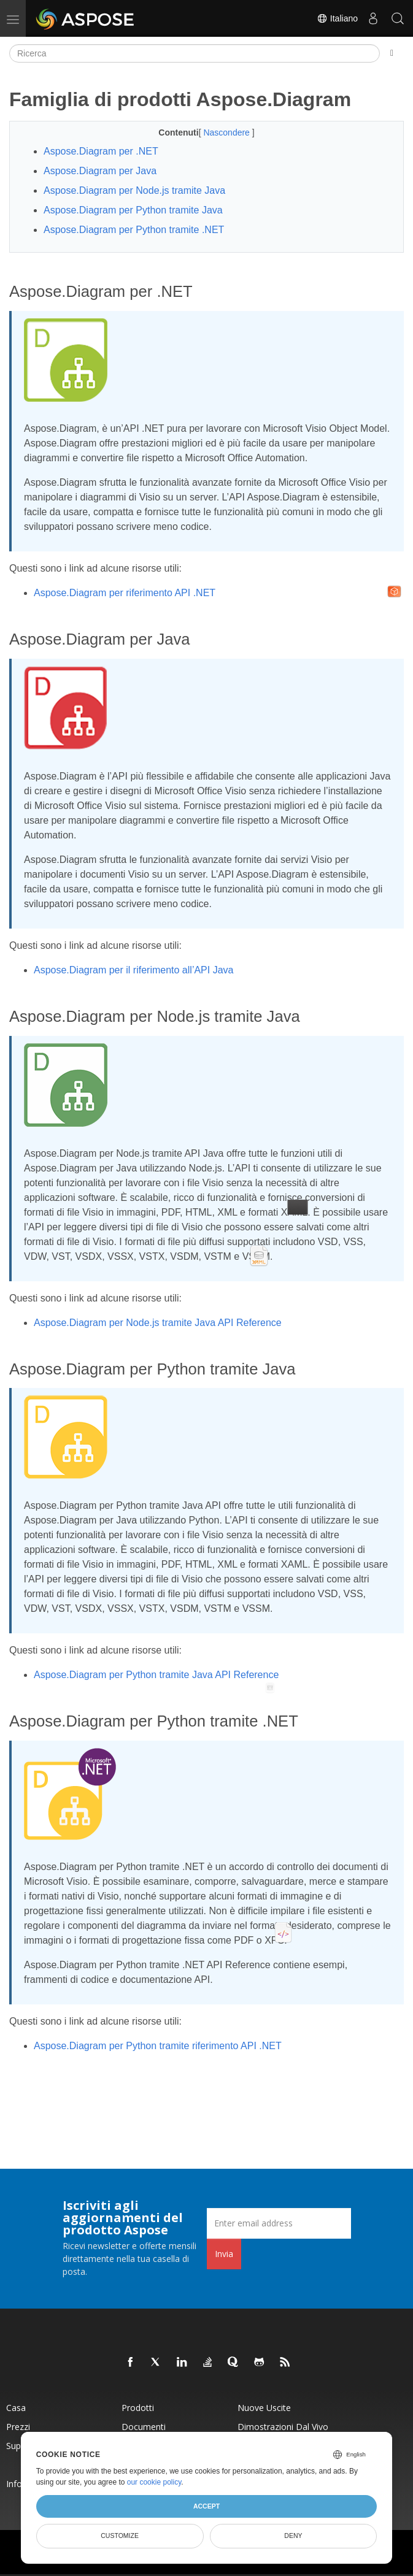 This screenshot has width=413, height=2576. What do you see at coordinates (283, 1932) in the screenshot?
I see `a maven xml configuration file` at bounding box center [283, 1932].